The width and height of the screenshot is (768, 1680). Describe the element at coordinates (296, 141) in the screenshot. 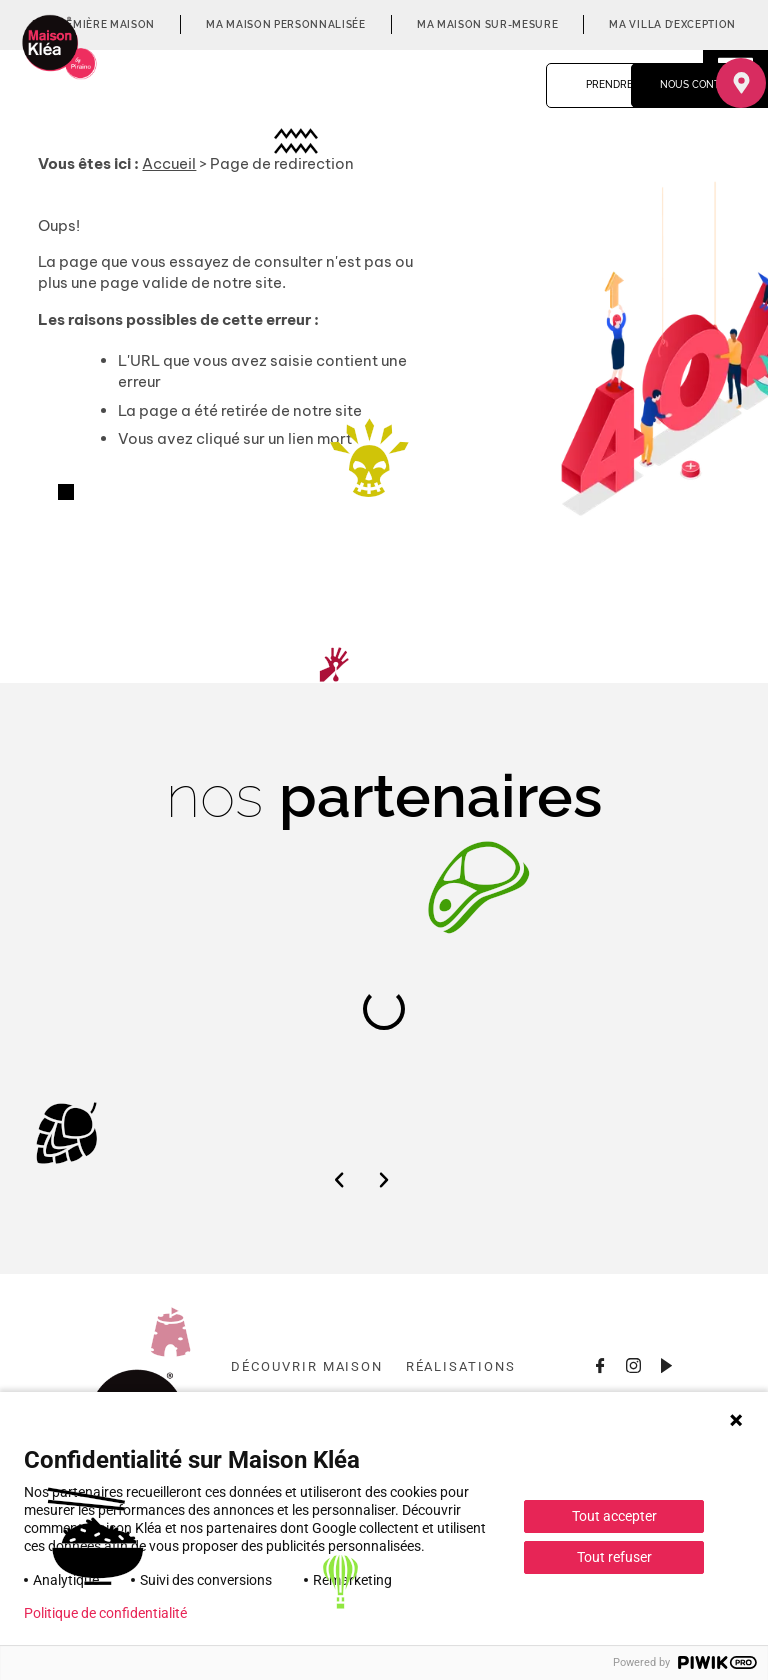

I see `represents the aquarius zodiac sign` at that location.